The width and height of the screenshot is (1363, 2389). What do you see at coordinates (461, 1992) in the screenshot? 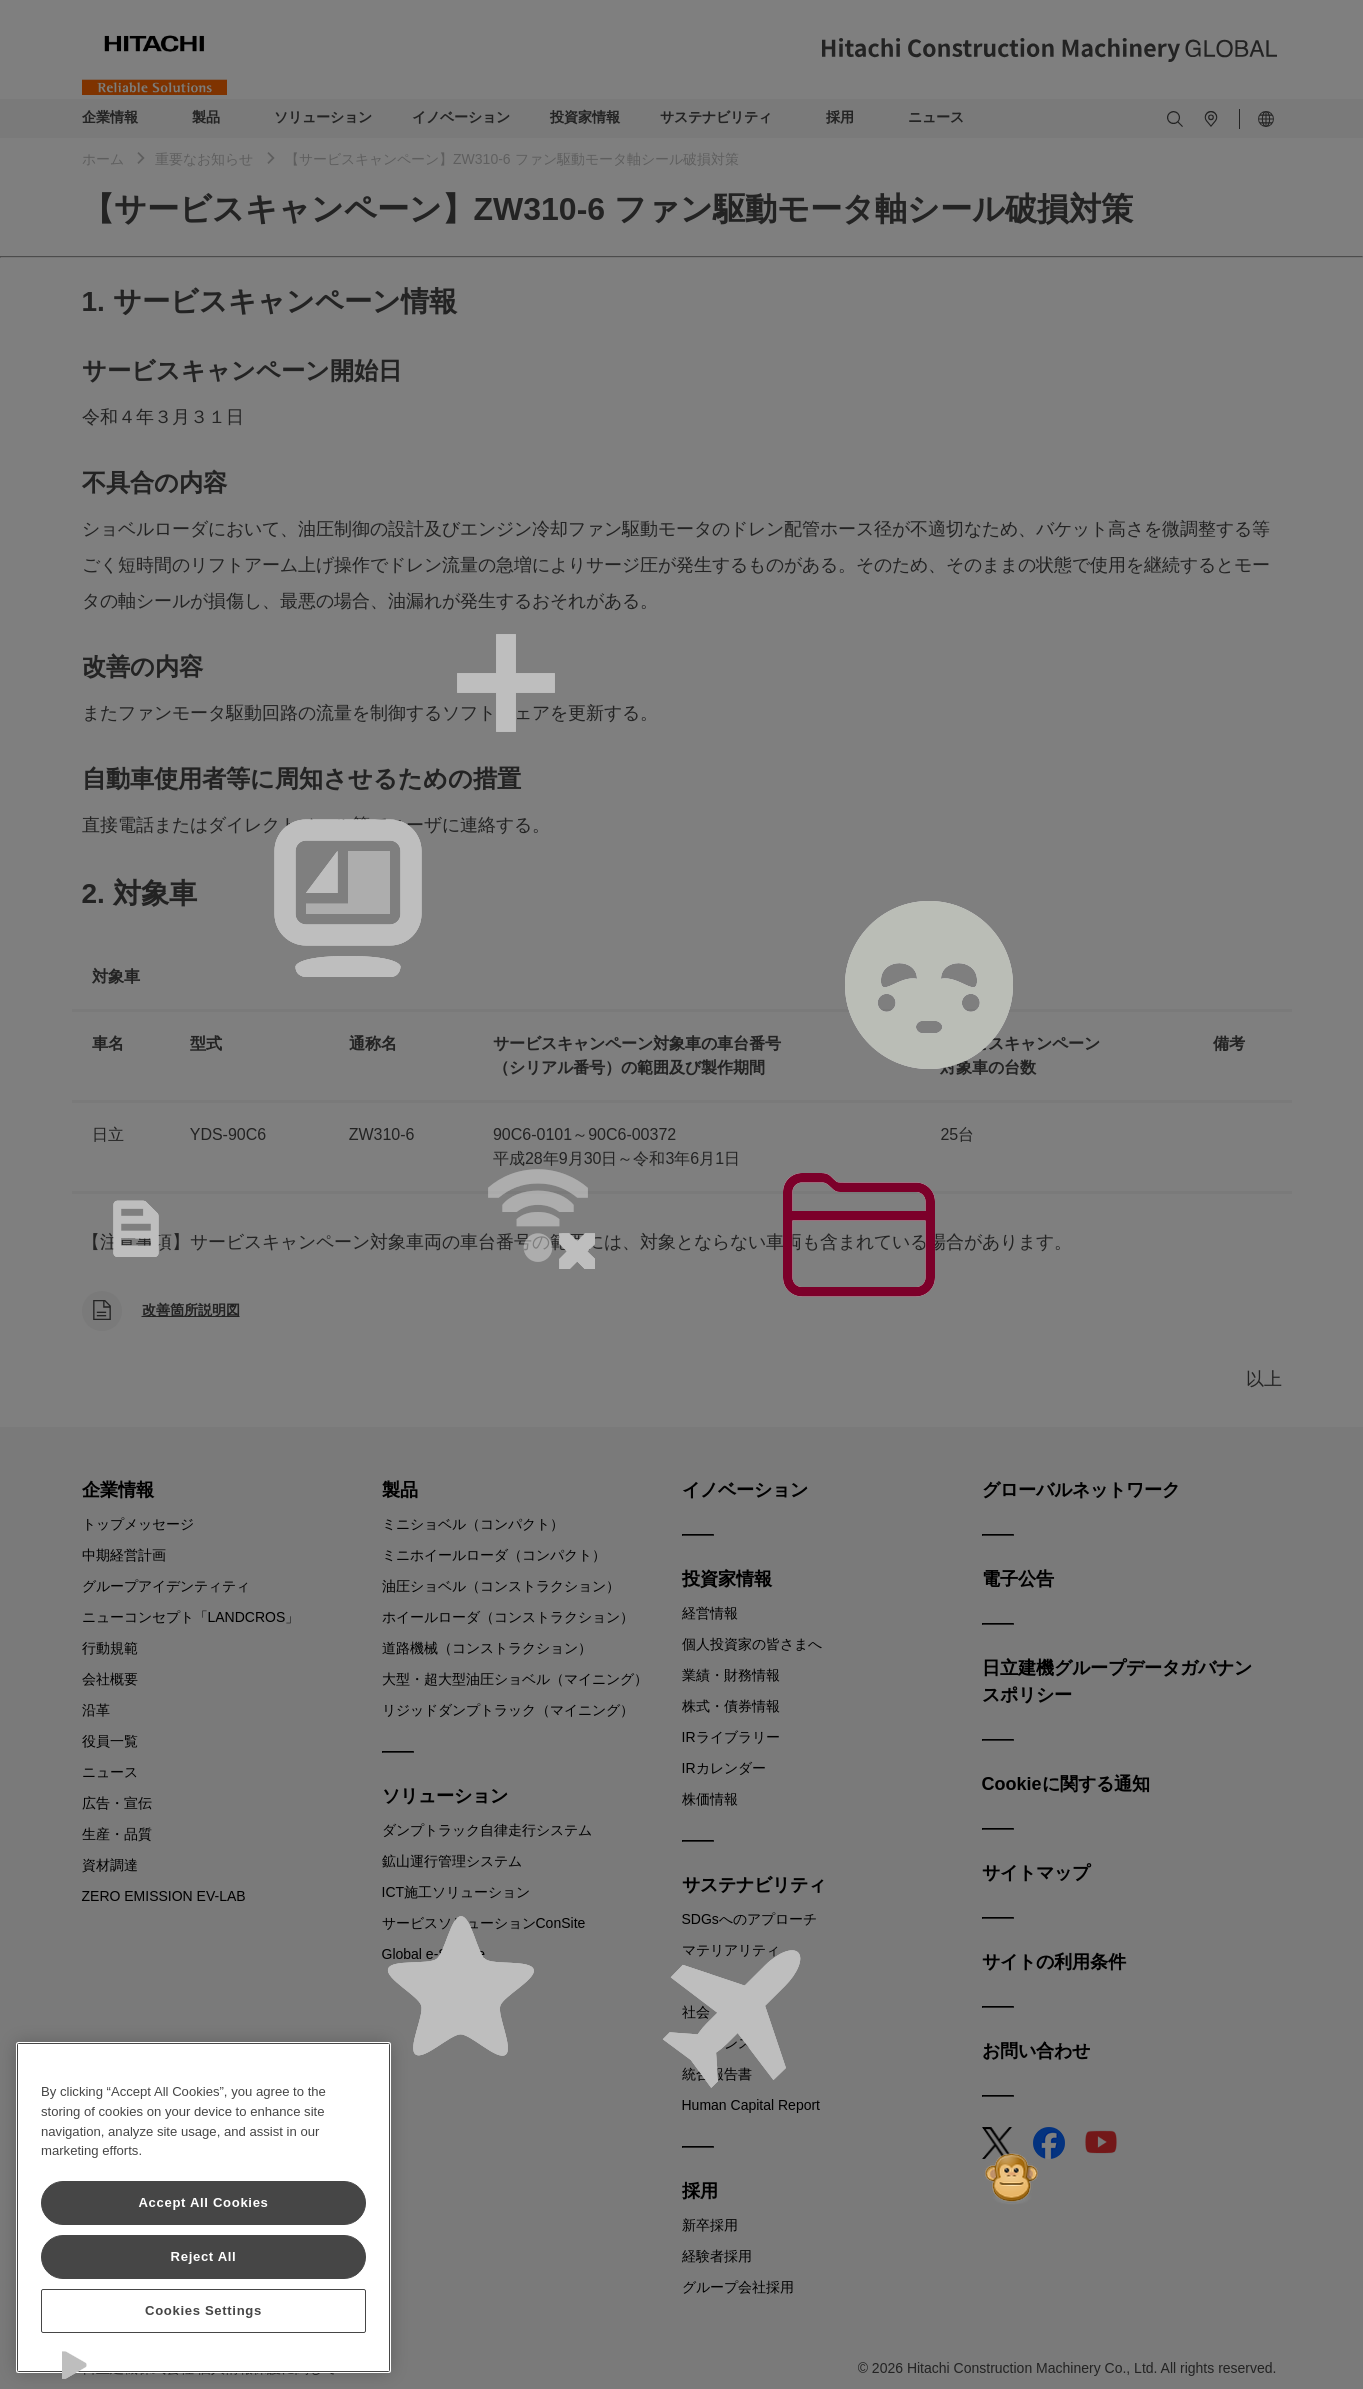
I see `indicates a favorited or starred item` at bounding box center [461, 1992].